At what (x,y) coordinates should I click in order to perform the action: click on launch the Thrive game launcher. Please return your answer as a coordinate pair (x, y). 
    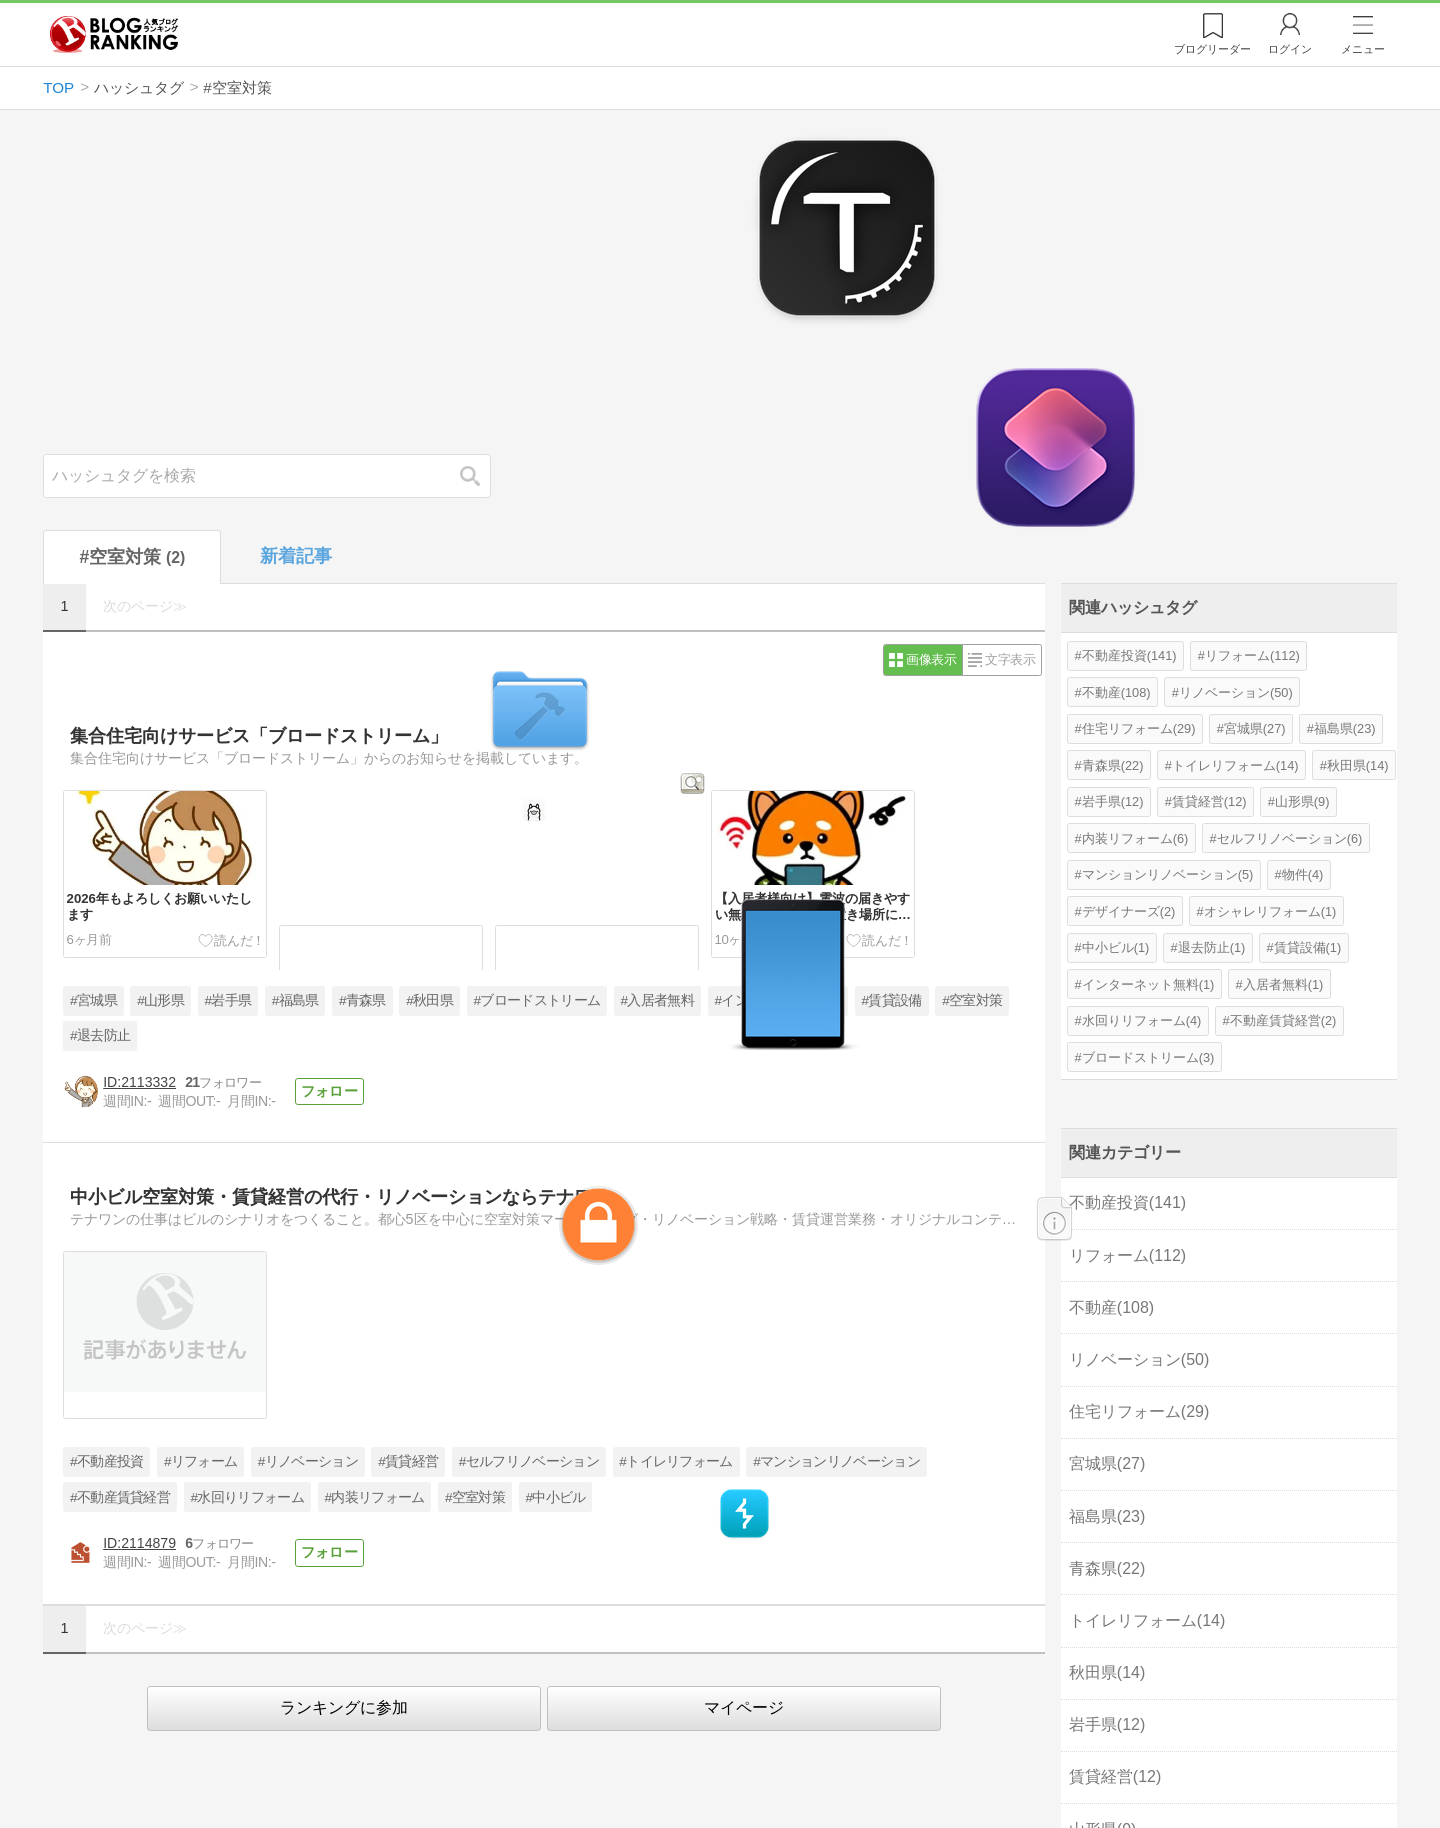
    Looking at the image, I should click on (847, 228).